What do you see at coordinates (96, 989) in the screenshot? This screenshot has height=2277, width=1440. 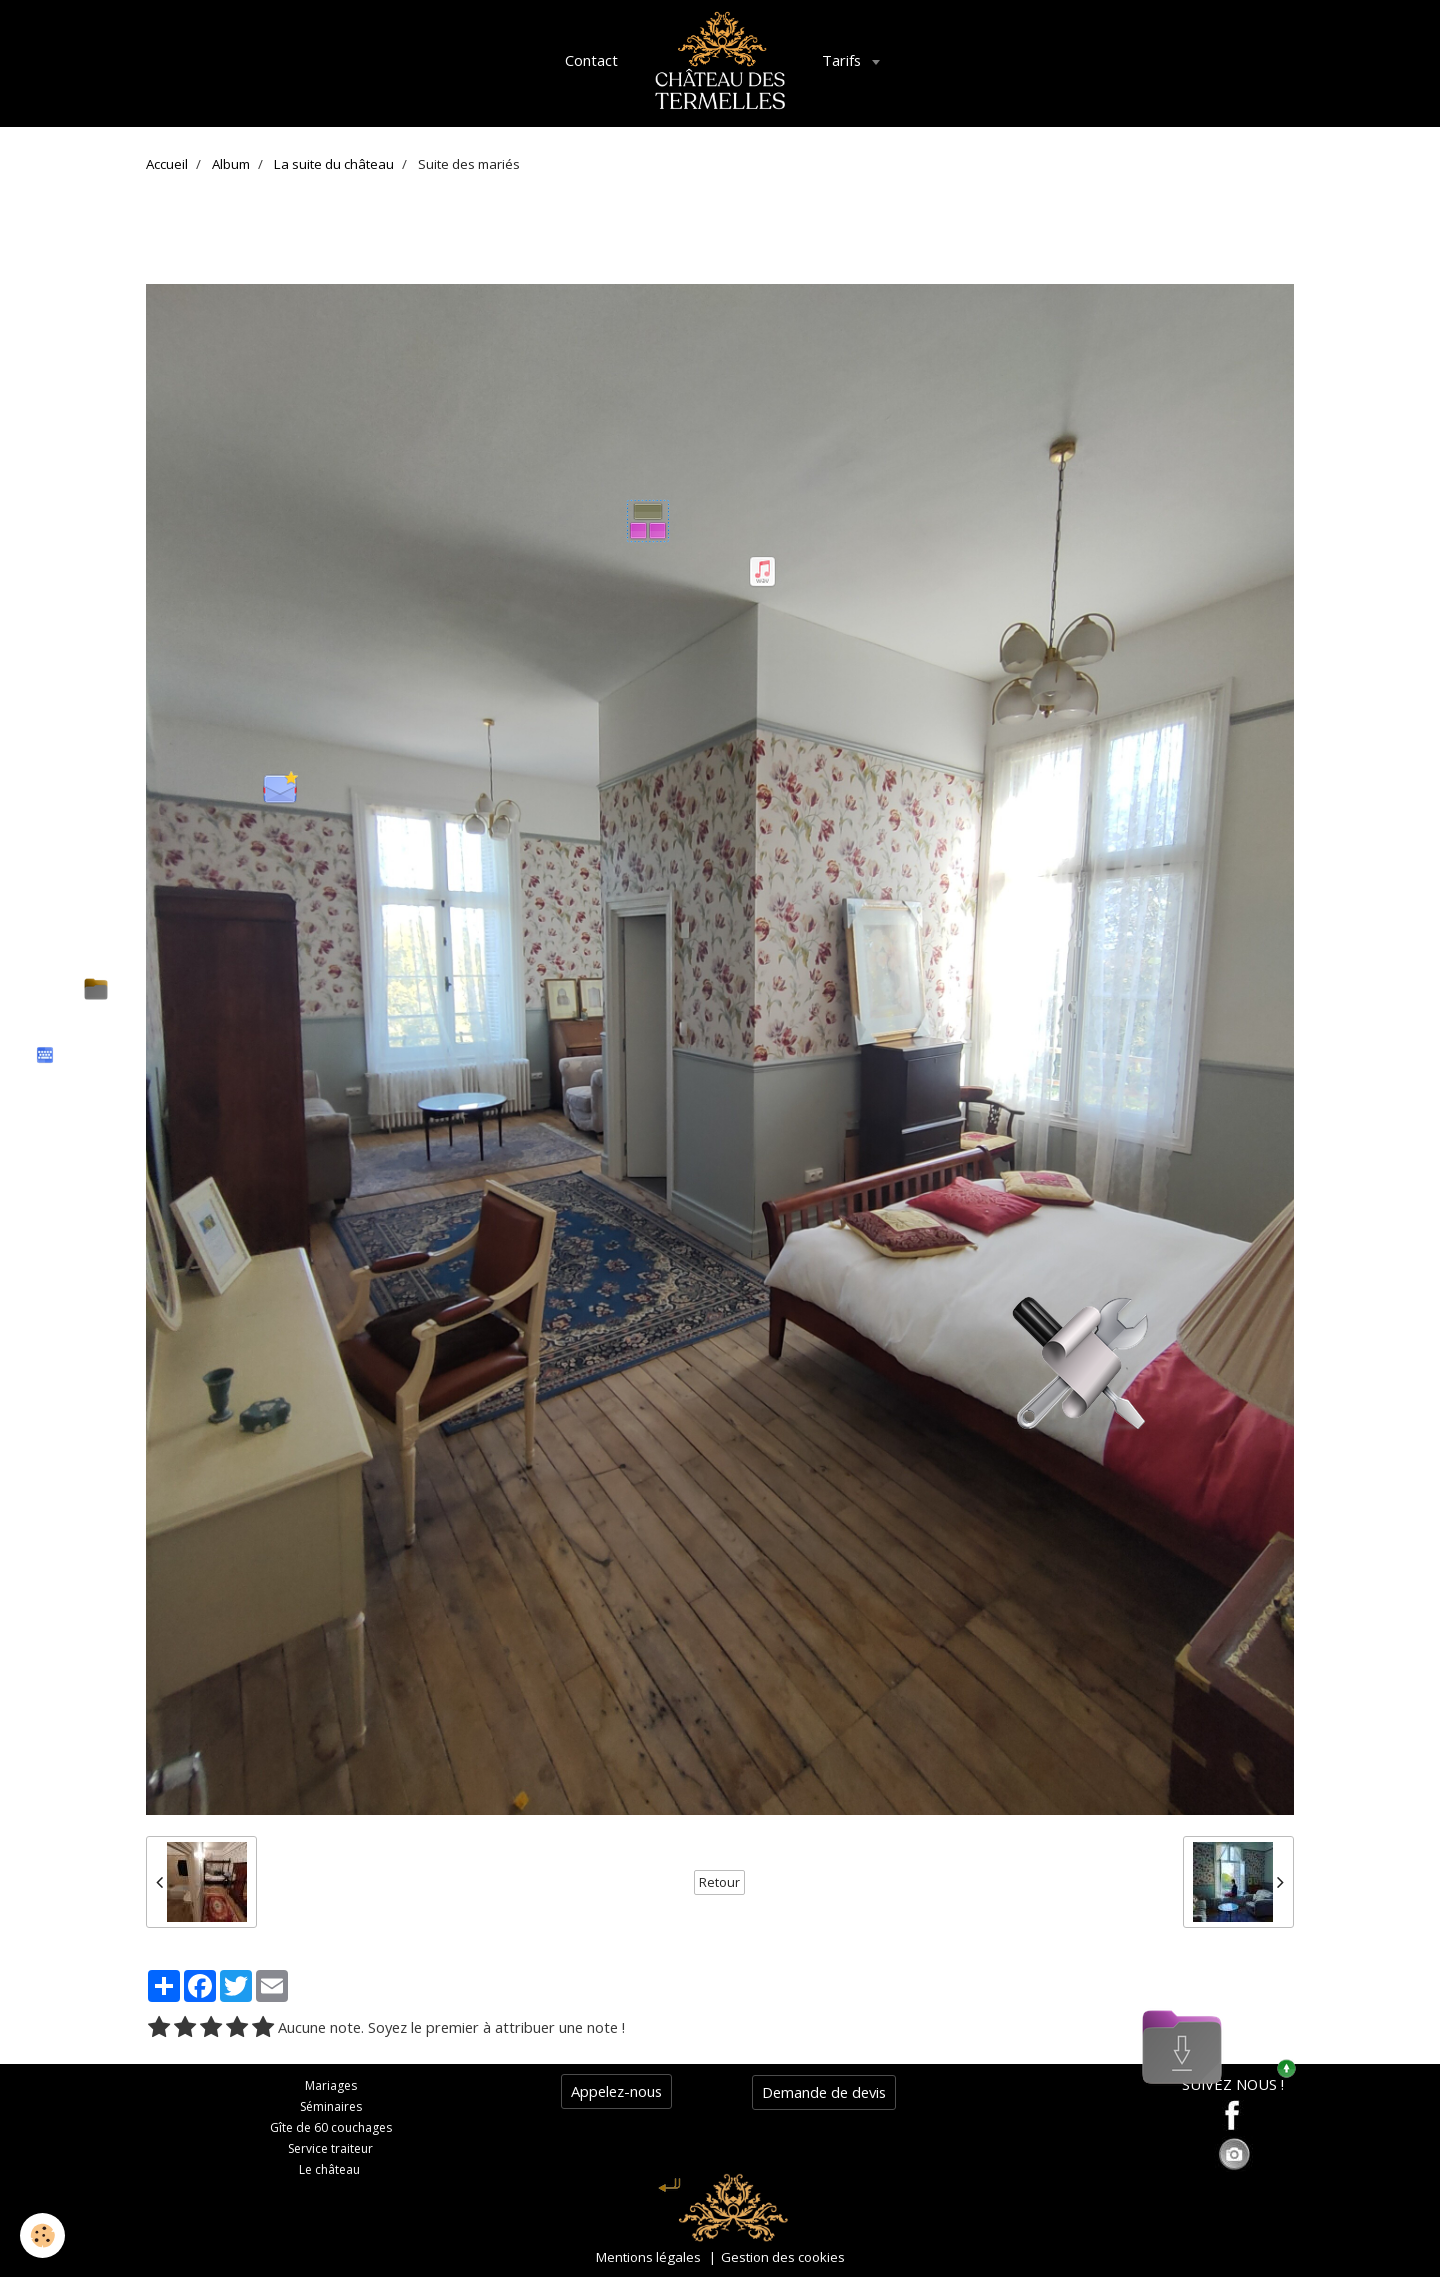 I see `indicates a folder is ready to accept a dragged item` at bounding box center [96, 989].